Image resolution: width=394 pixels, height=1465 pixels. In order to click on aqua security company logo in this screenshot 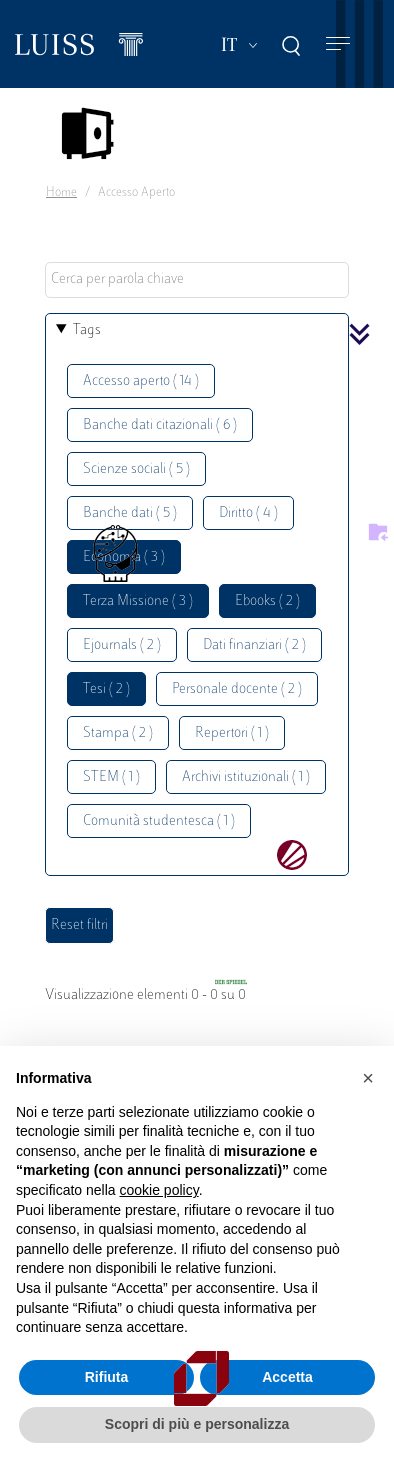, I will do `click(201, 1378)`.